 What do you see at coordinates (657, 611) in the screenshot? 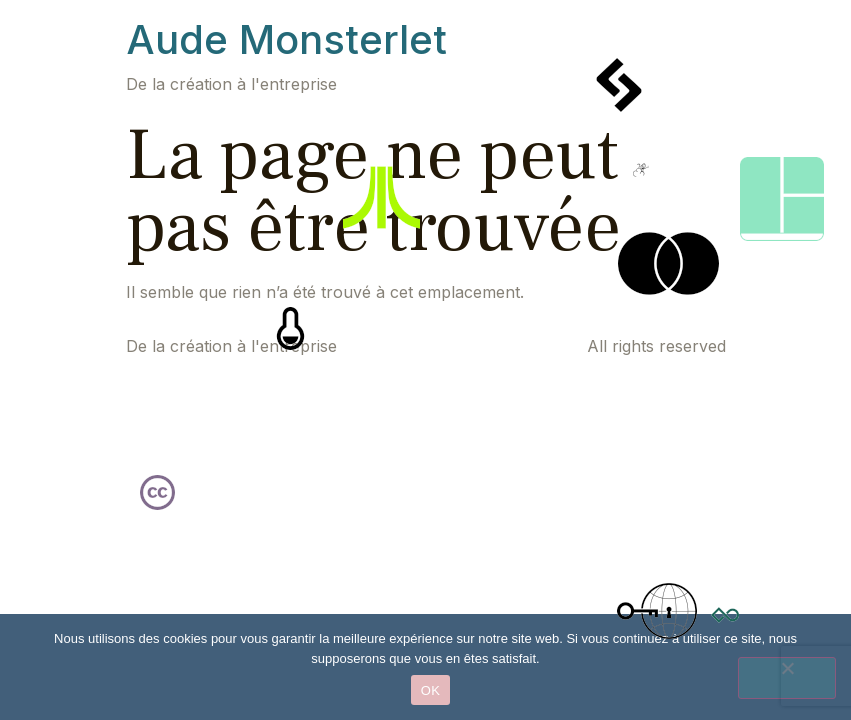
I see `sign in with webauthn passwordless authentication` at bounding box center [657, 611].